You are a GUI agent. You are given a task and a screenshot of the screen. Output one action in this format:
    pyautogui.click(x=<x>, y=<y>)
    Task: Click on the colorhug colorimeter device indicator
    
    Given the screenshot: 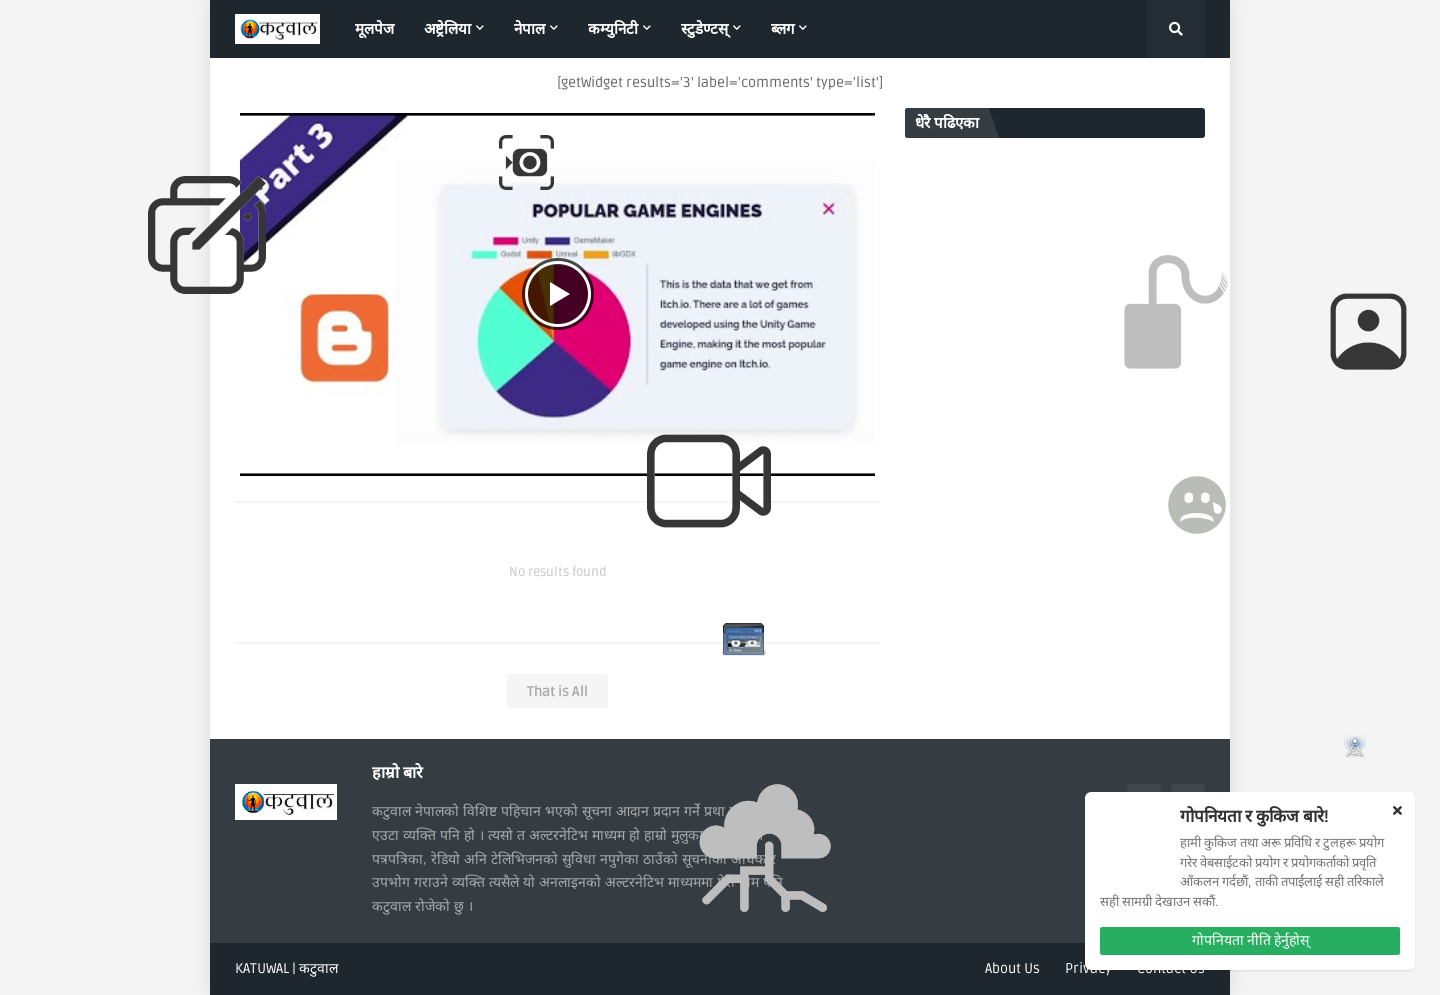 What is the action you would take?
    pyautogui.click(x=1173, y=320)
    